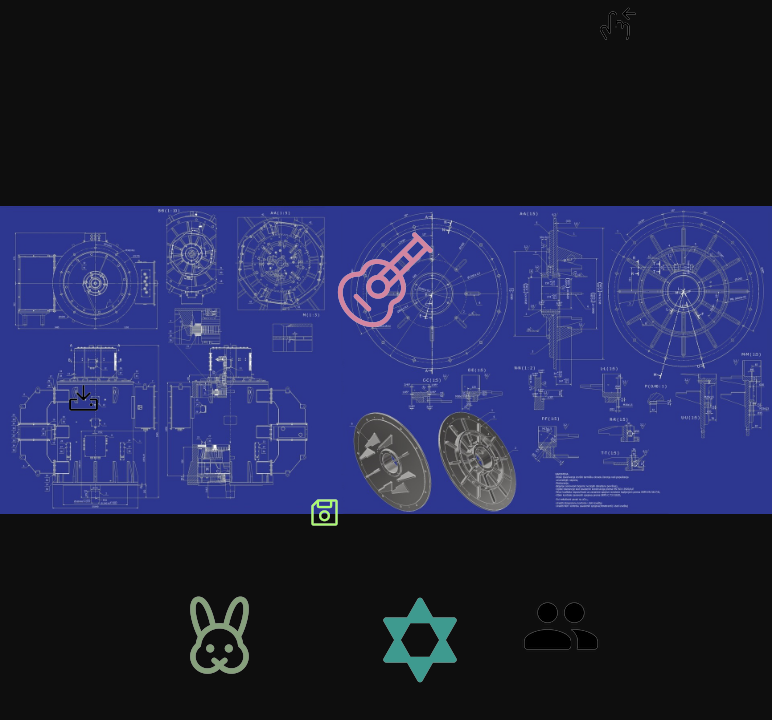  I want to click on save current file or document, so click(324, 512).